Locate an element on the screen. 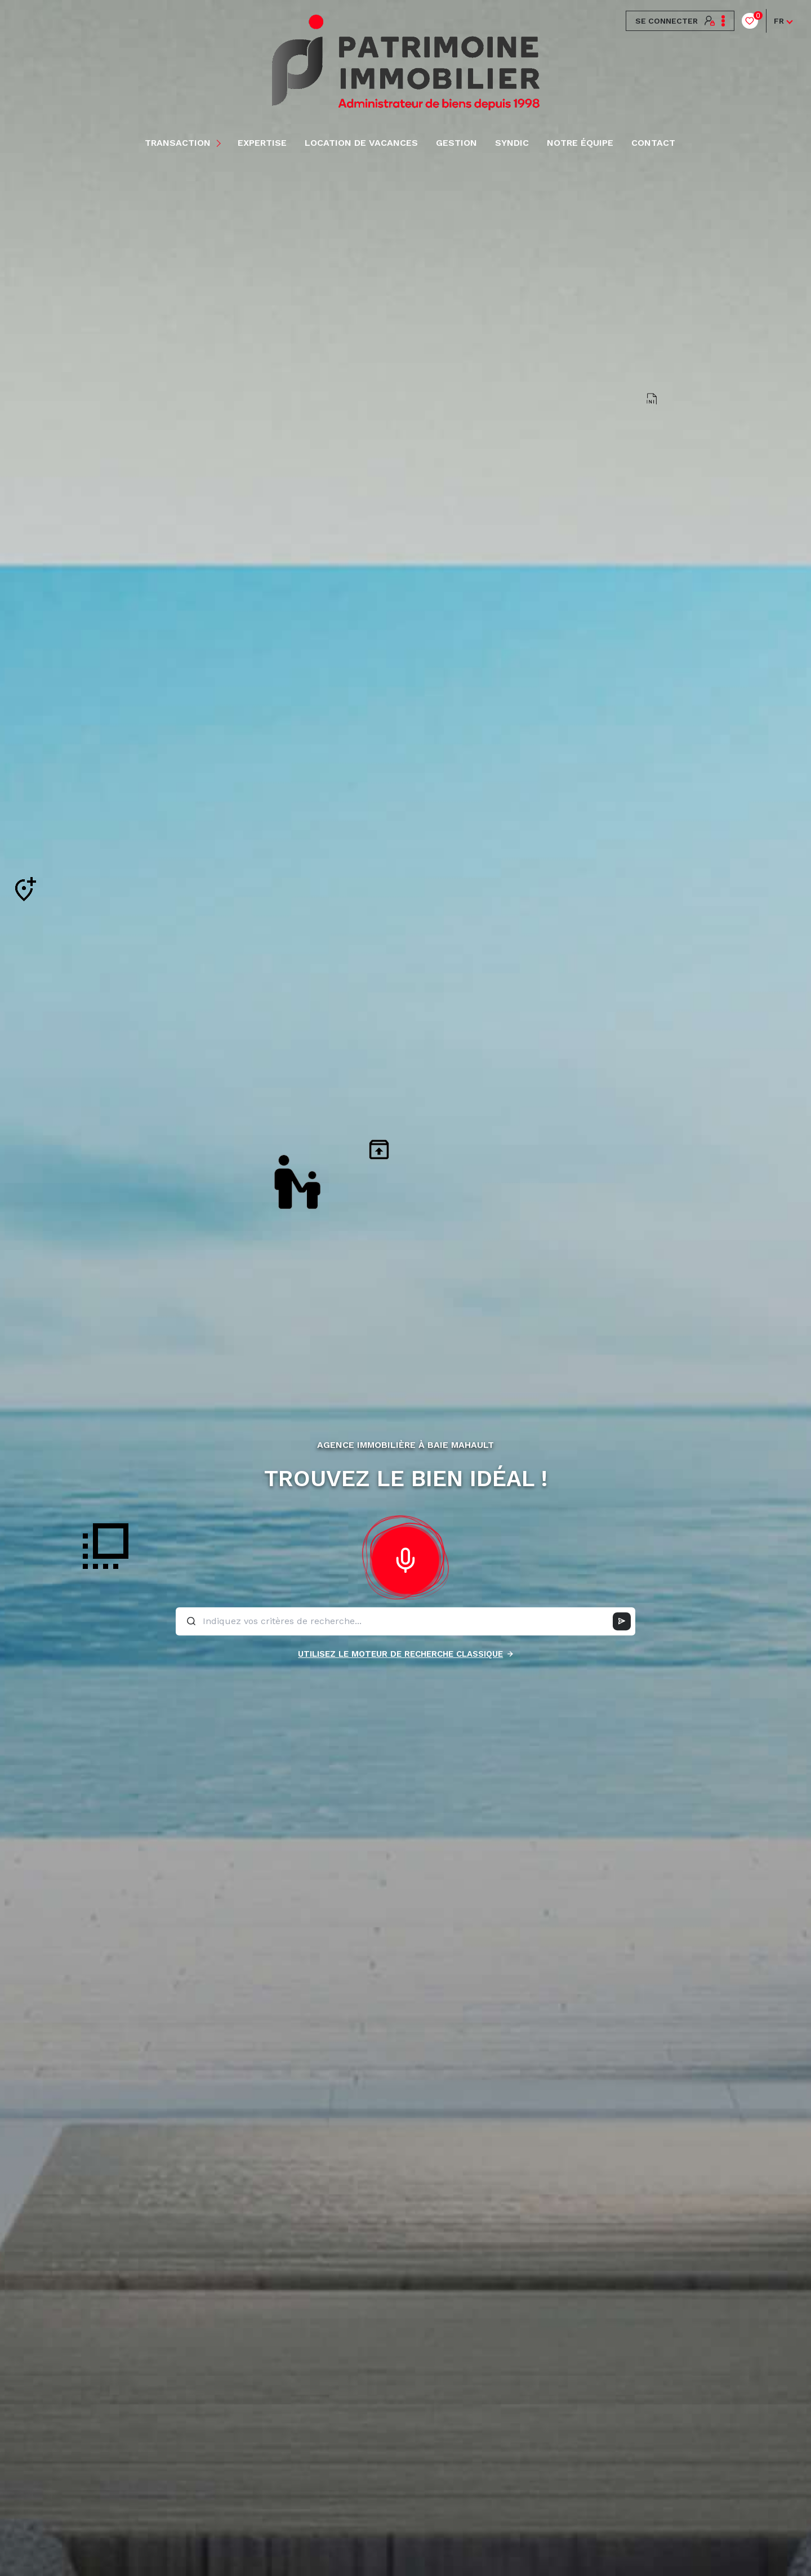 This screenshot has height=2576, width=811. bring element to front of layer stack is located at coordinates (105, 1546).